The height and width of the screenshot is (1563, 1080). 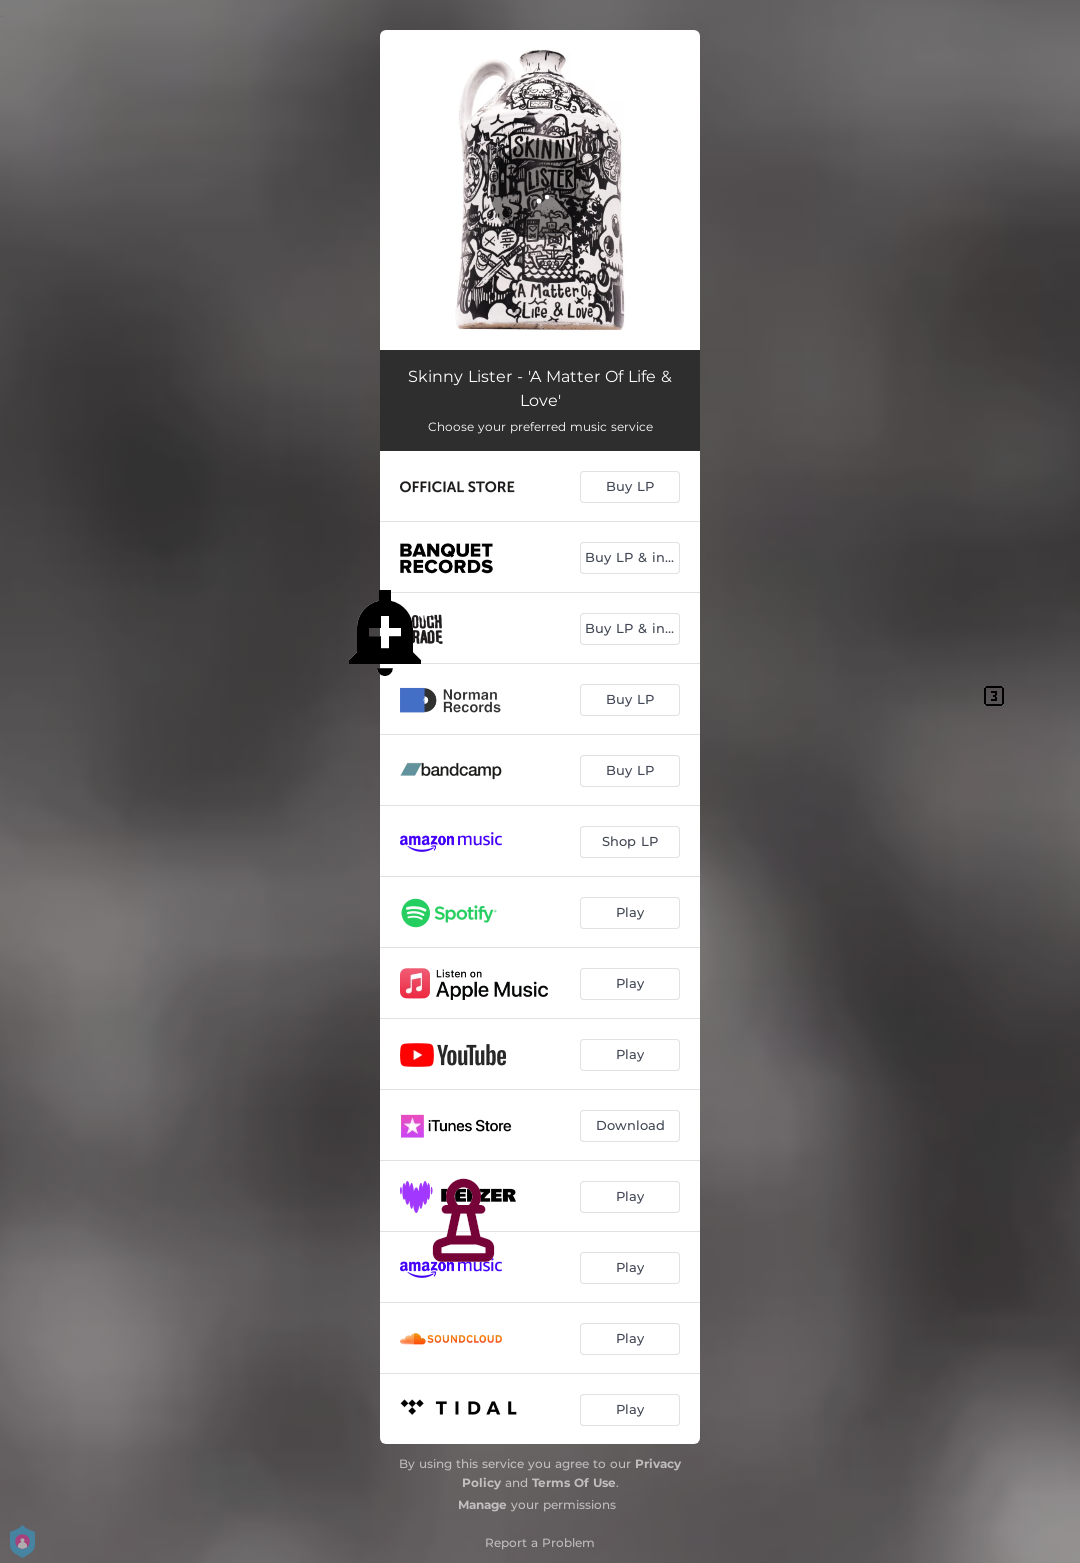 What do you see at coordinates (385, 632) in the screenshot?
I see `add a new alert or notification` at bounding box center [385, 632].